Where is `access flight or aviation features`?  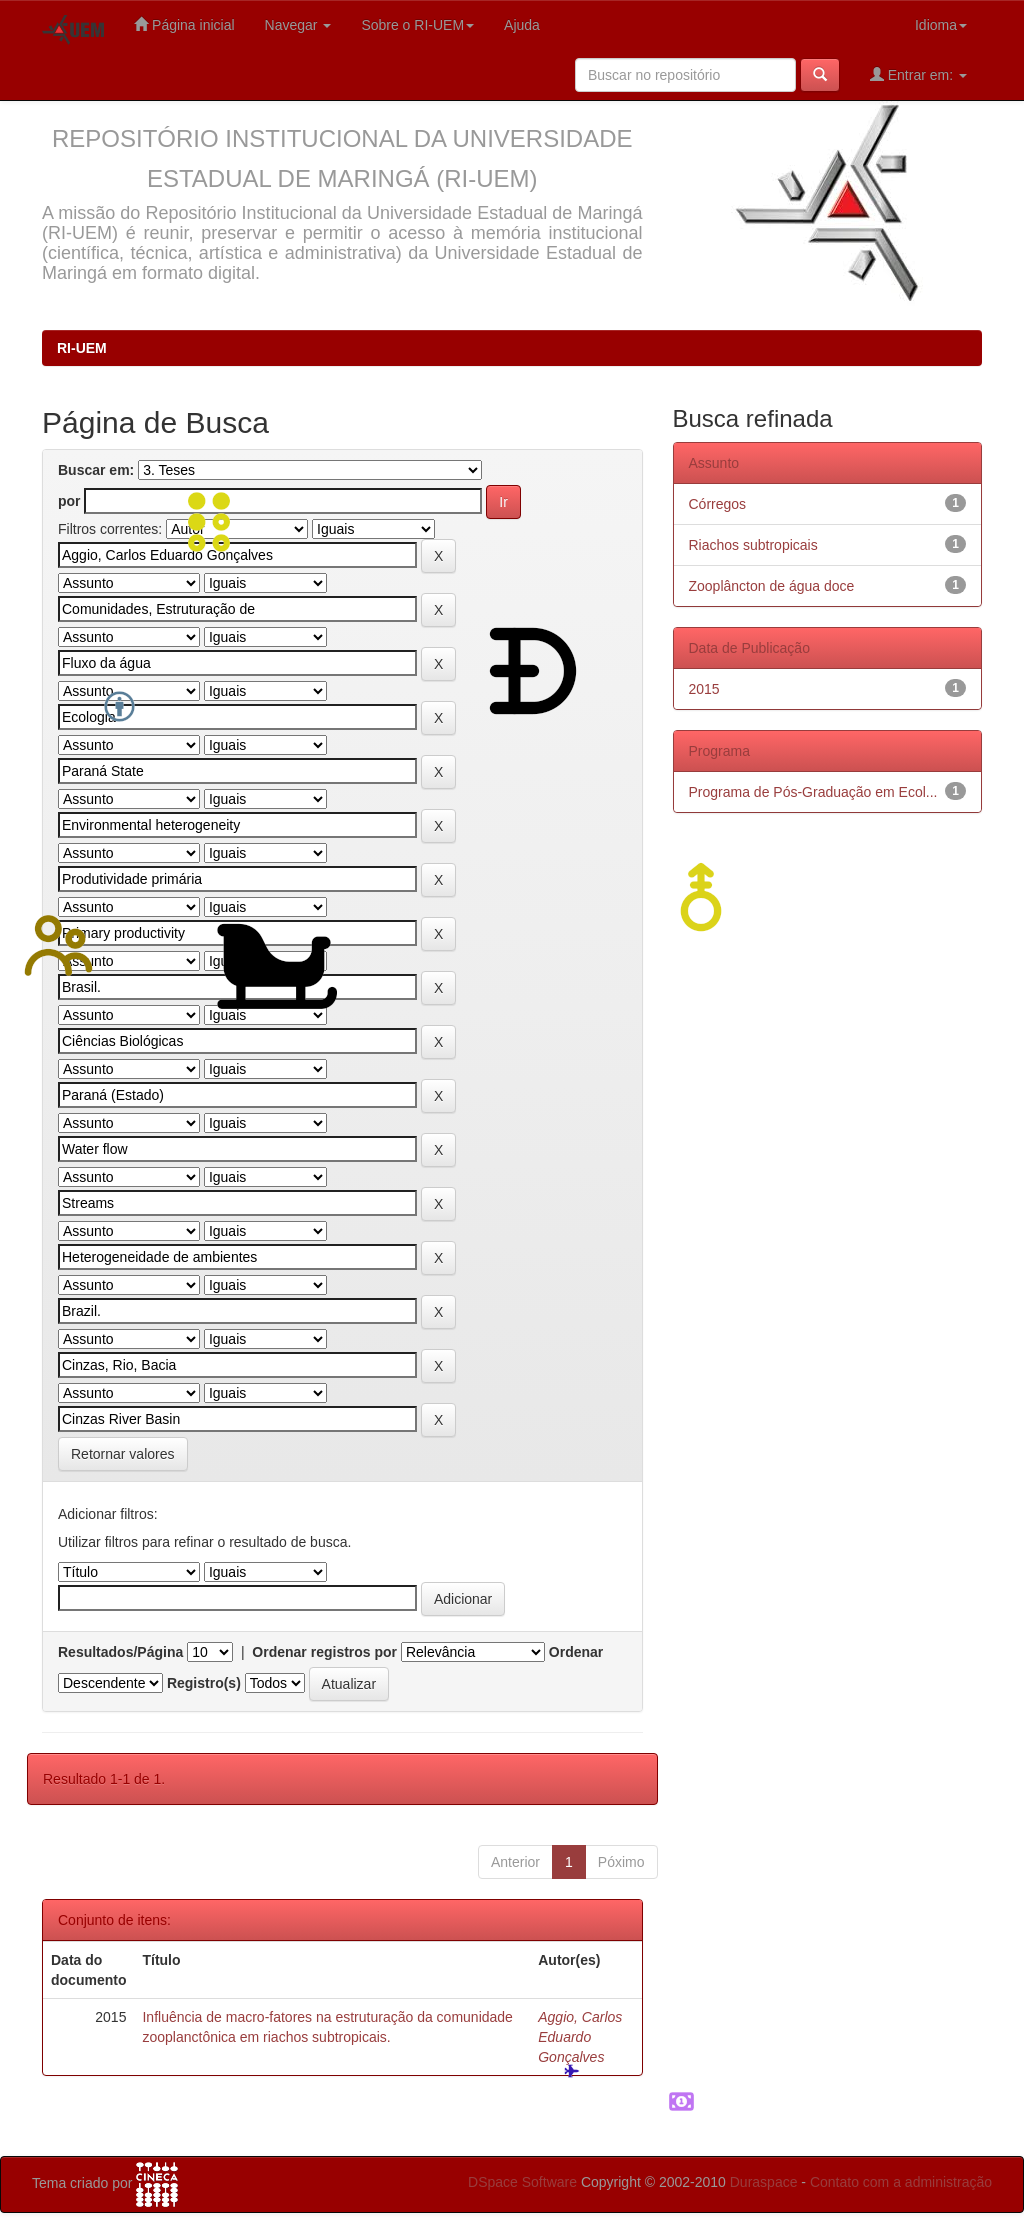 access flight or aviation features is located at coordinates (572, 2071).